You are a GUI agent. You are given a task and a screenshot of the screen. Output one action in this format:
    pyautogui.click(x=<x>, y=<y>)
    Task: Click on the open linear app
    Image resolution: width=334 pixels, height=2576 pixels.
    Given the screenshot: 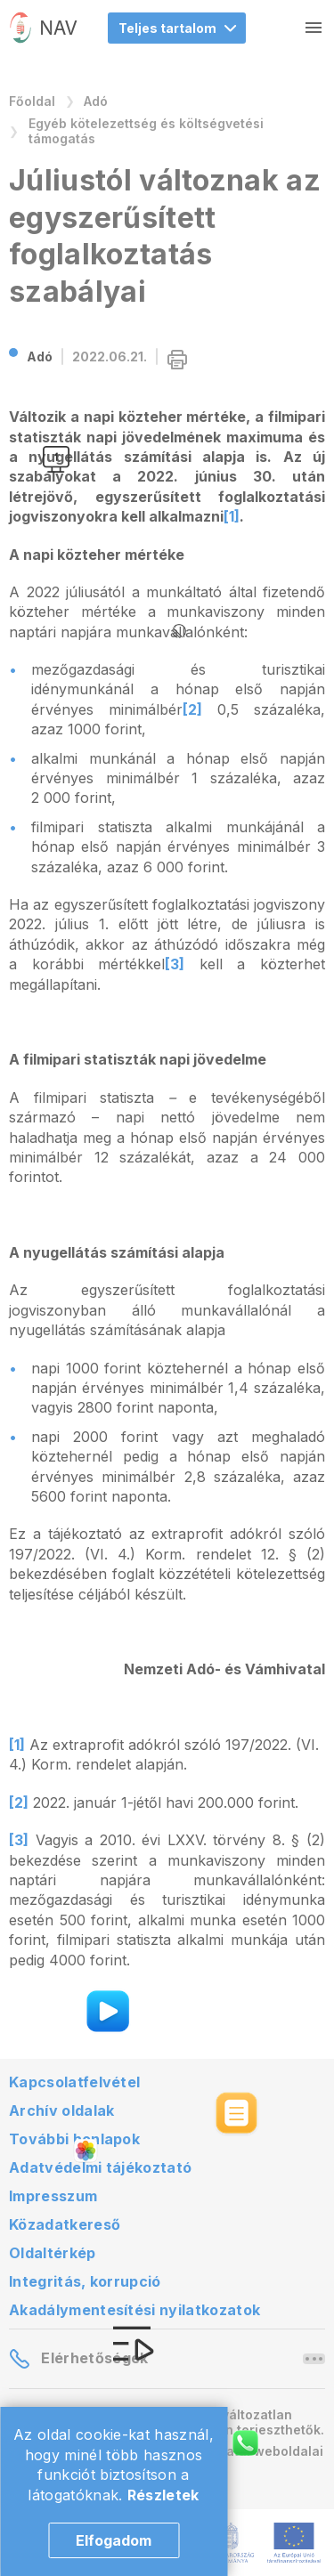 What is the action you would take?
    pyautogui.click(x=179, y=631)
    